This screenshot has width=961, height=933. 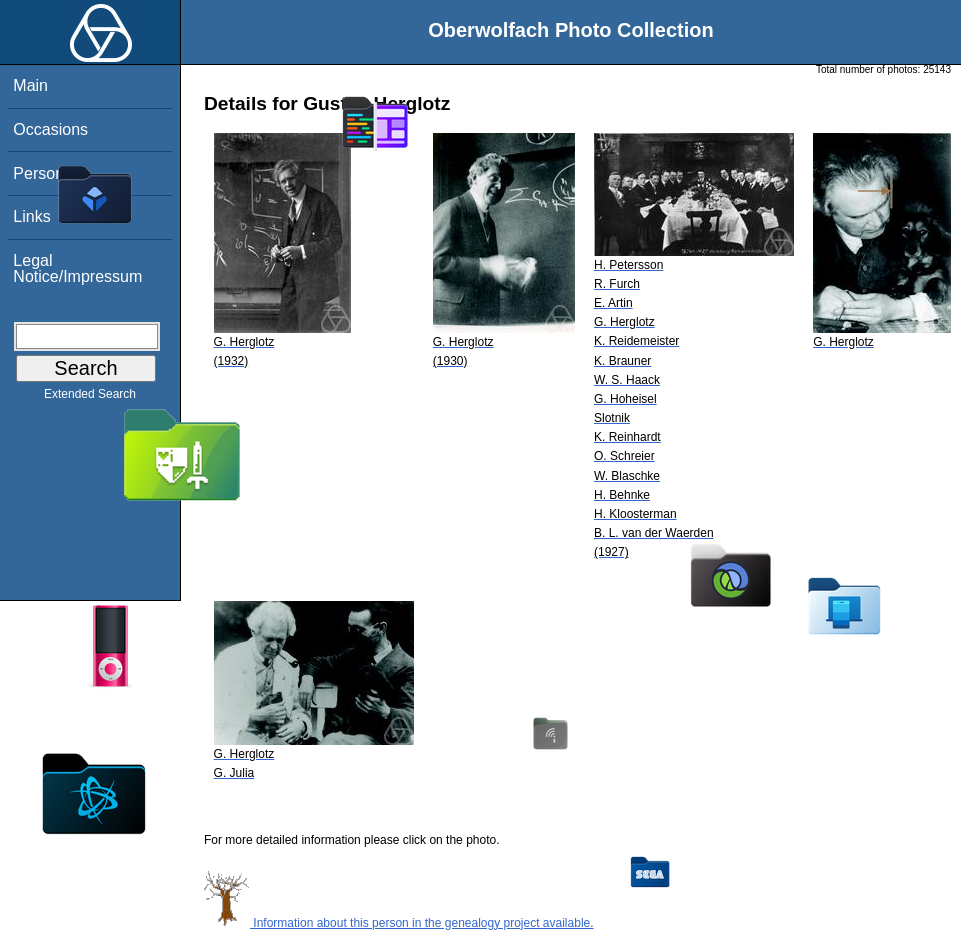 What do you see at coordinates (730, 577) in the screenshot?
I see `open folder containing clojure project files` at bounding box center [730, 577].